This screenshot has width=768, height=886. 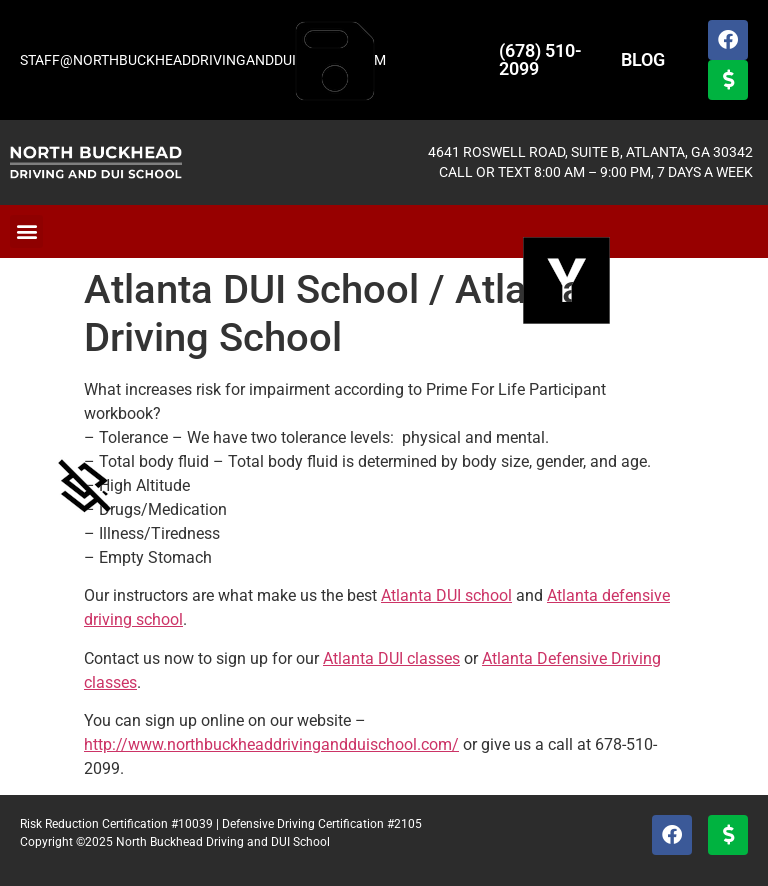 What do you see at coordinates (335, 61) in the screenshot?
I see `save current file or document` at bounding box center [335, 61].